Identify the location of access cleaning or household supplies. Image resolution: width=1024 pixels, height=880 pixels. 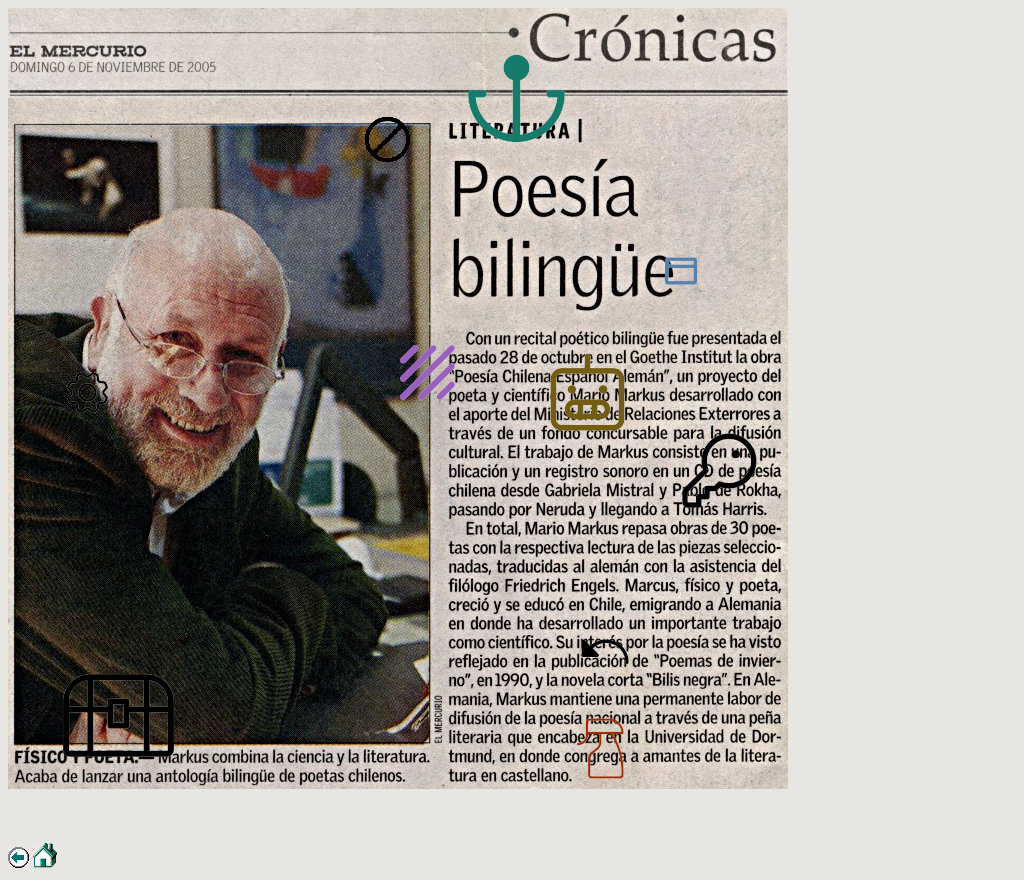
(602, 748).